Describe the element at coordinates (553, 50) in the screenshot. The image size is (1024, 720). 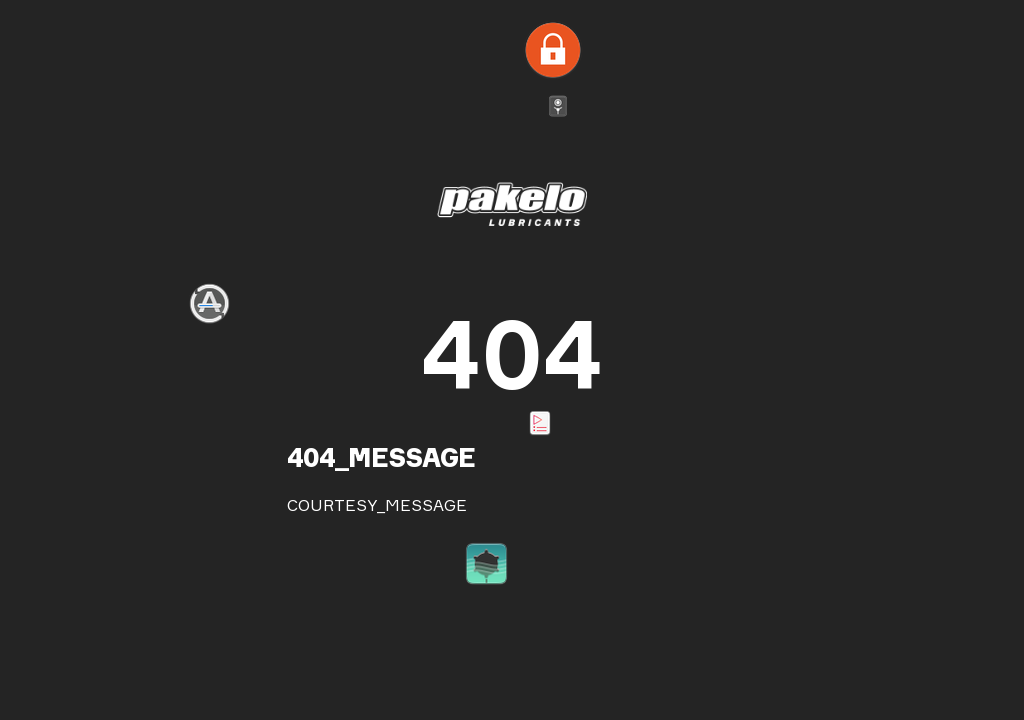
I see `lock the screen` at that location.